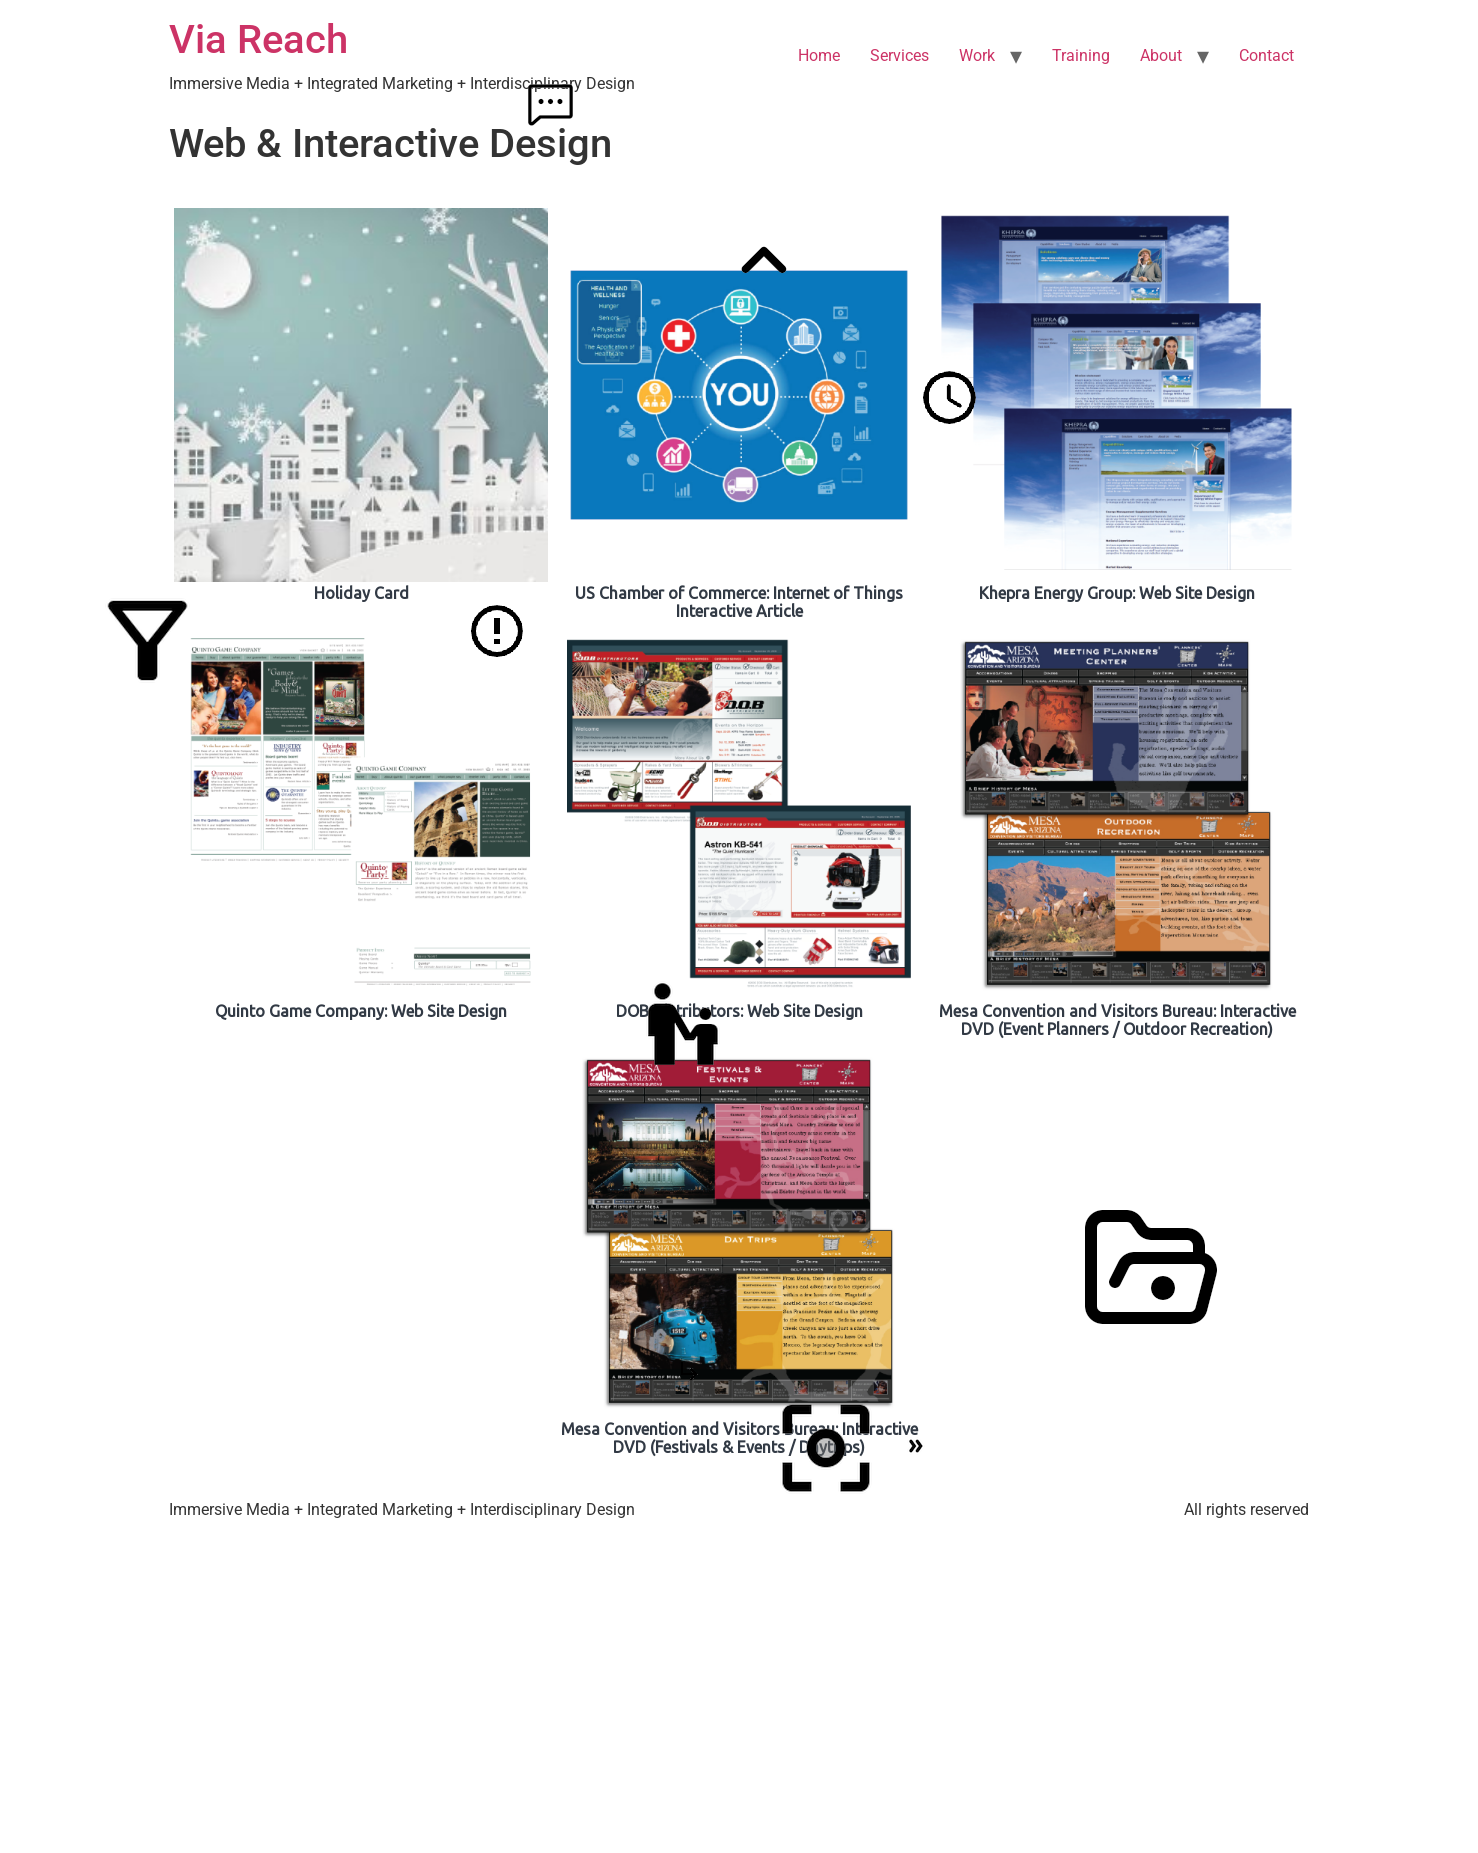  Describe the element at coordinates (949, 397) in the screenshot. I see `view schedule or upcoming events` at that location.